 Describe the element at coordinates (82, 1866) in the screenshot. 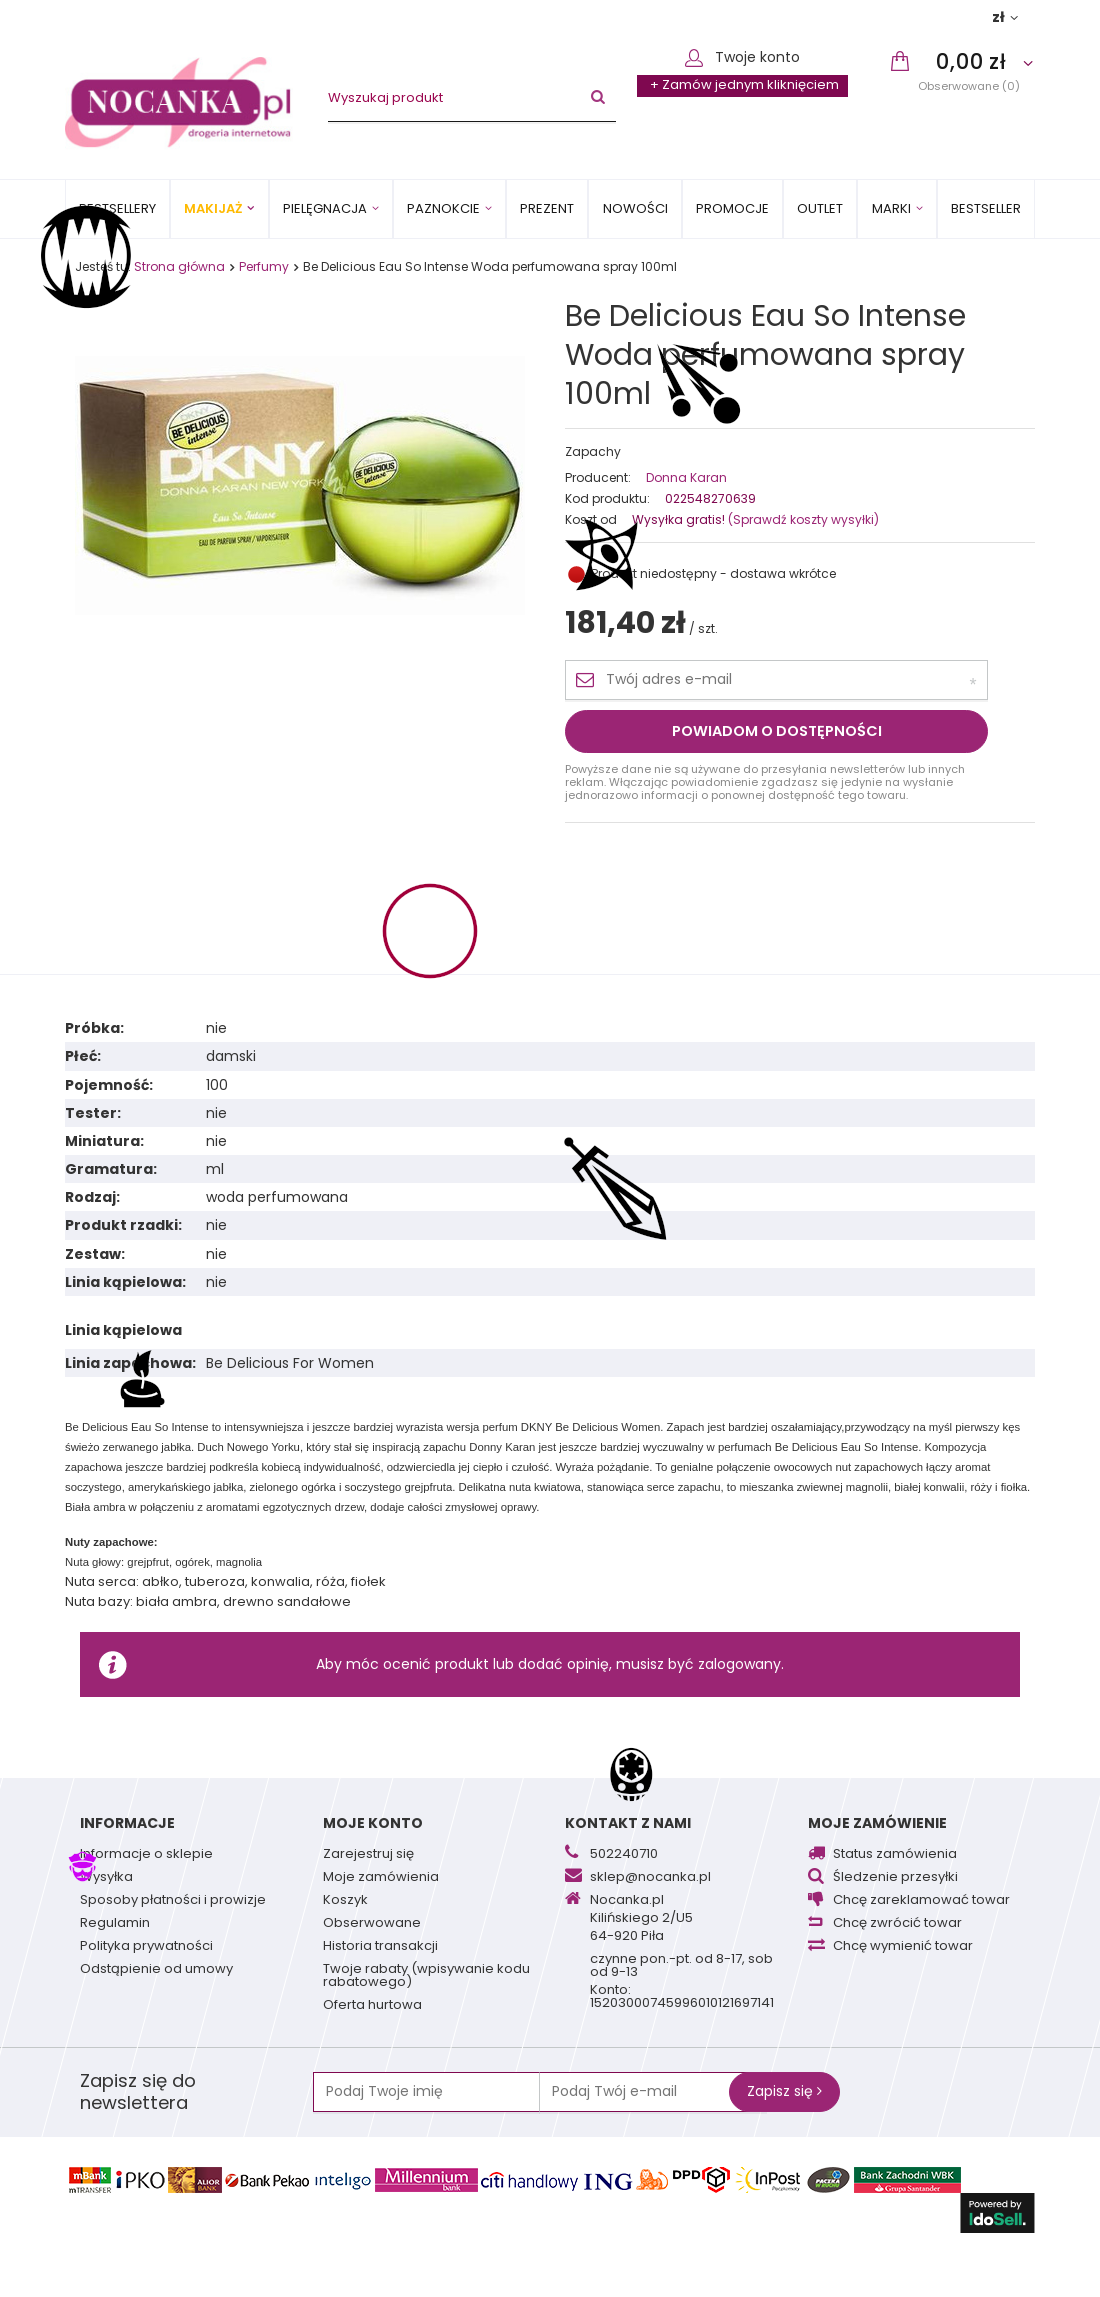

I see `contact law enforcement or security` at that location.